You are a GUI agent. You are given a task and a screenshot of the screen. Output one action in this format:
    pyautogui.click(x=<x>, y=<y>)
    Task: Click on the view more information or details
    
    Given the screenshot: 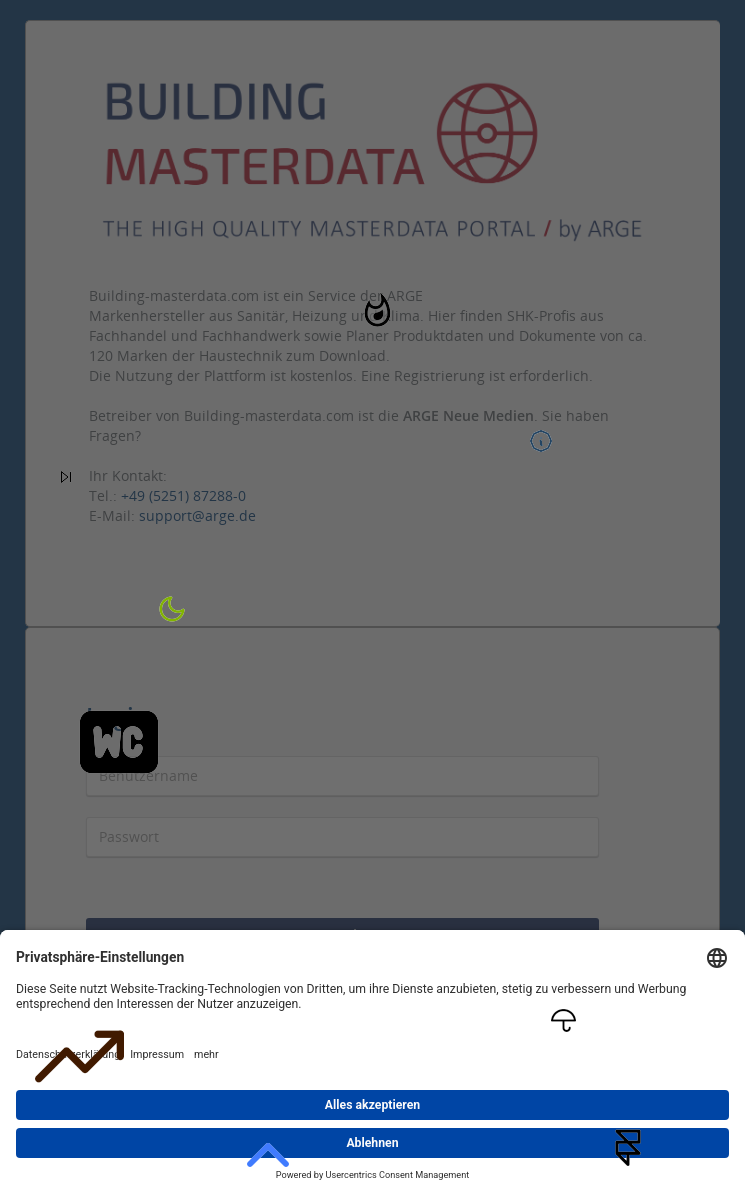 What is the action you would take?
    pyautogui.click(x=541, y=441)
    